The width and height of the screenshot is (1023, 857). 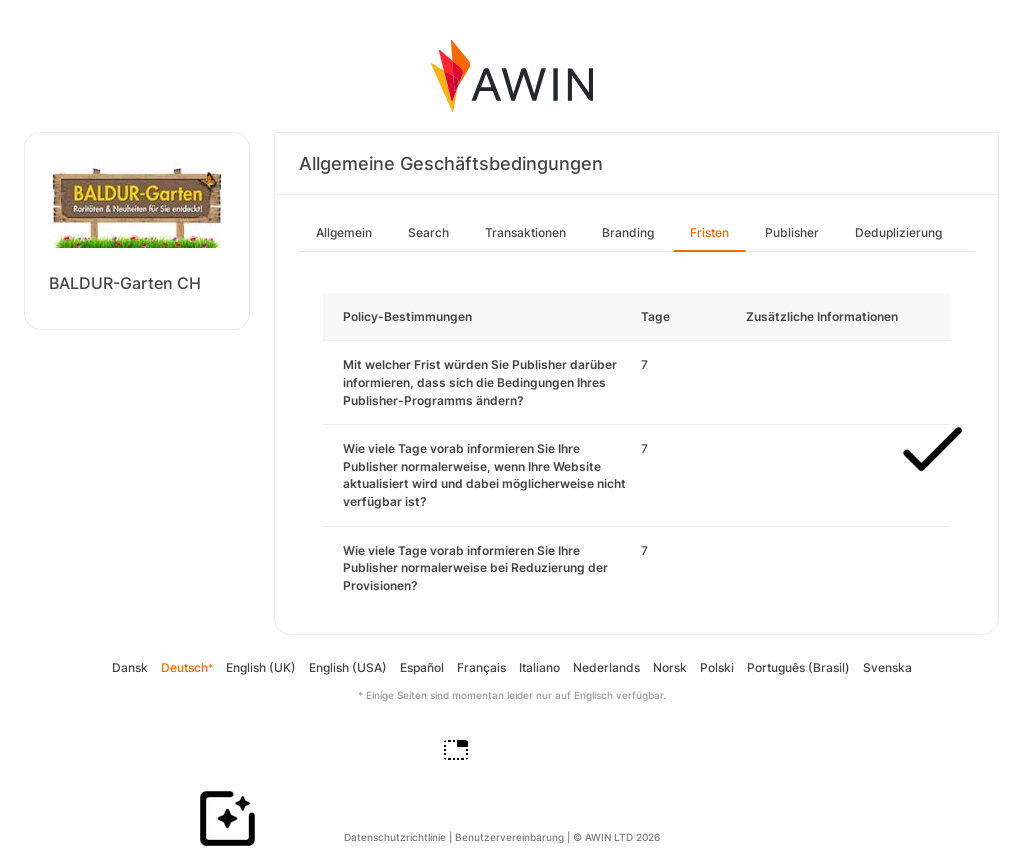 What do you see at coordinates (932, 448) in the screenshot?
I see `confirm or submit an action` at bounding box center [932, 448].